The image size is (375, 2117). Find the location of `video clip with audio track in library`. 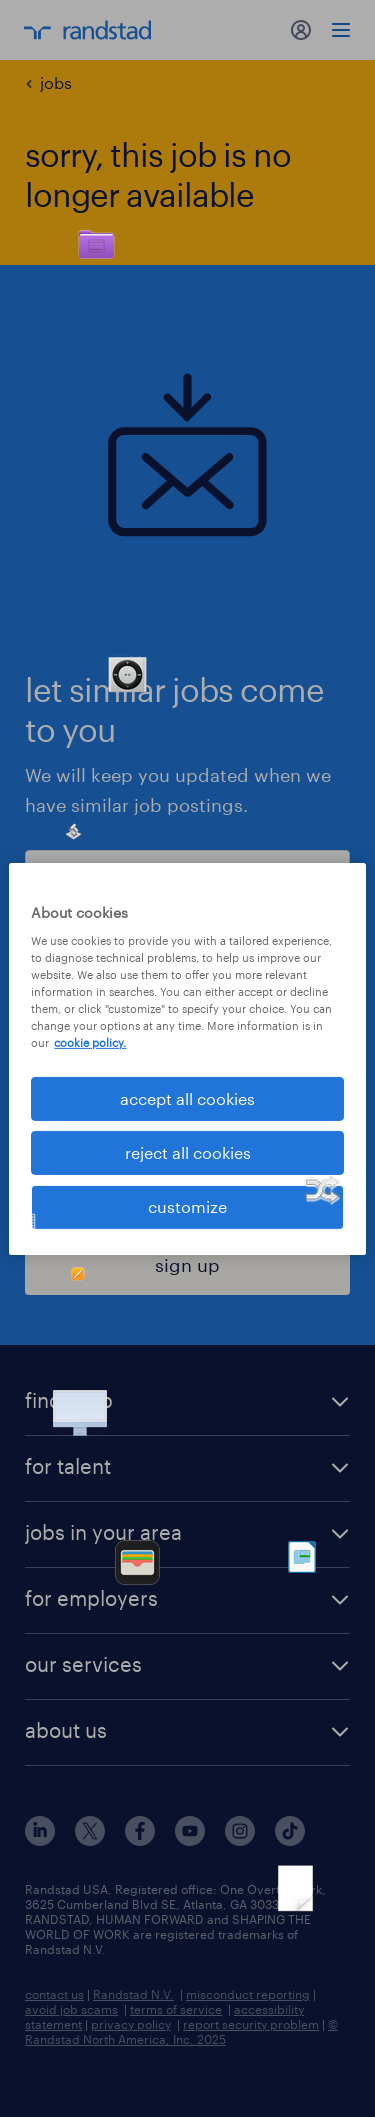

video clip with audio track in library is located at coordinates (26, 1222).